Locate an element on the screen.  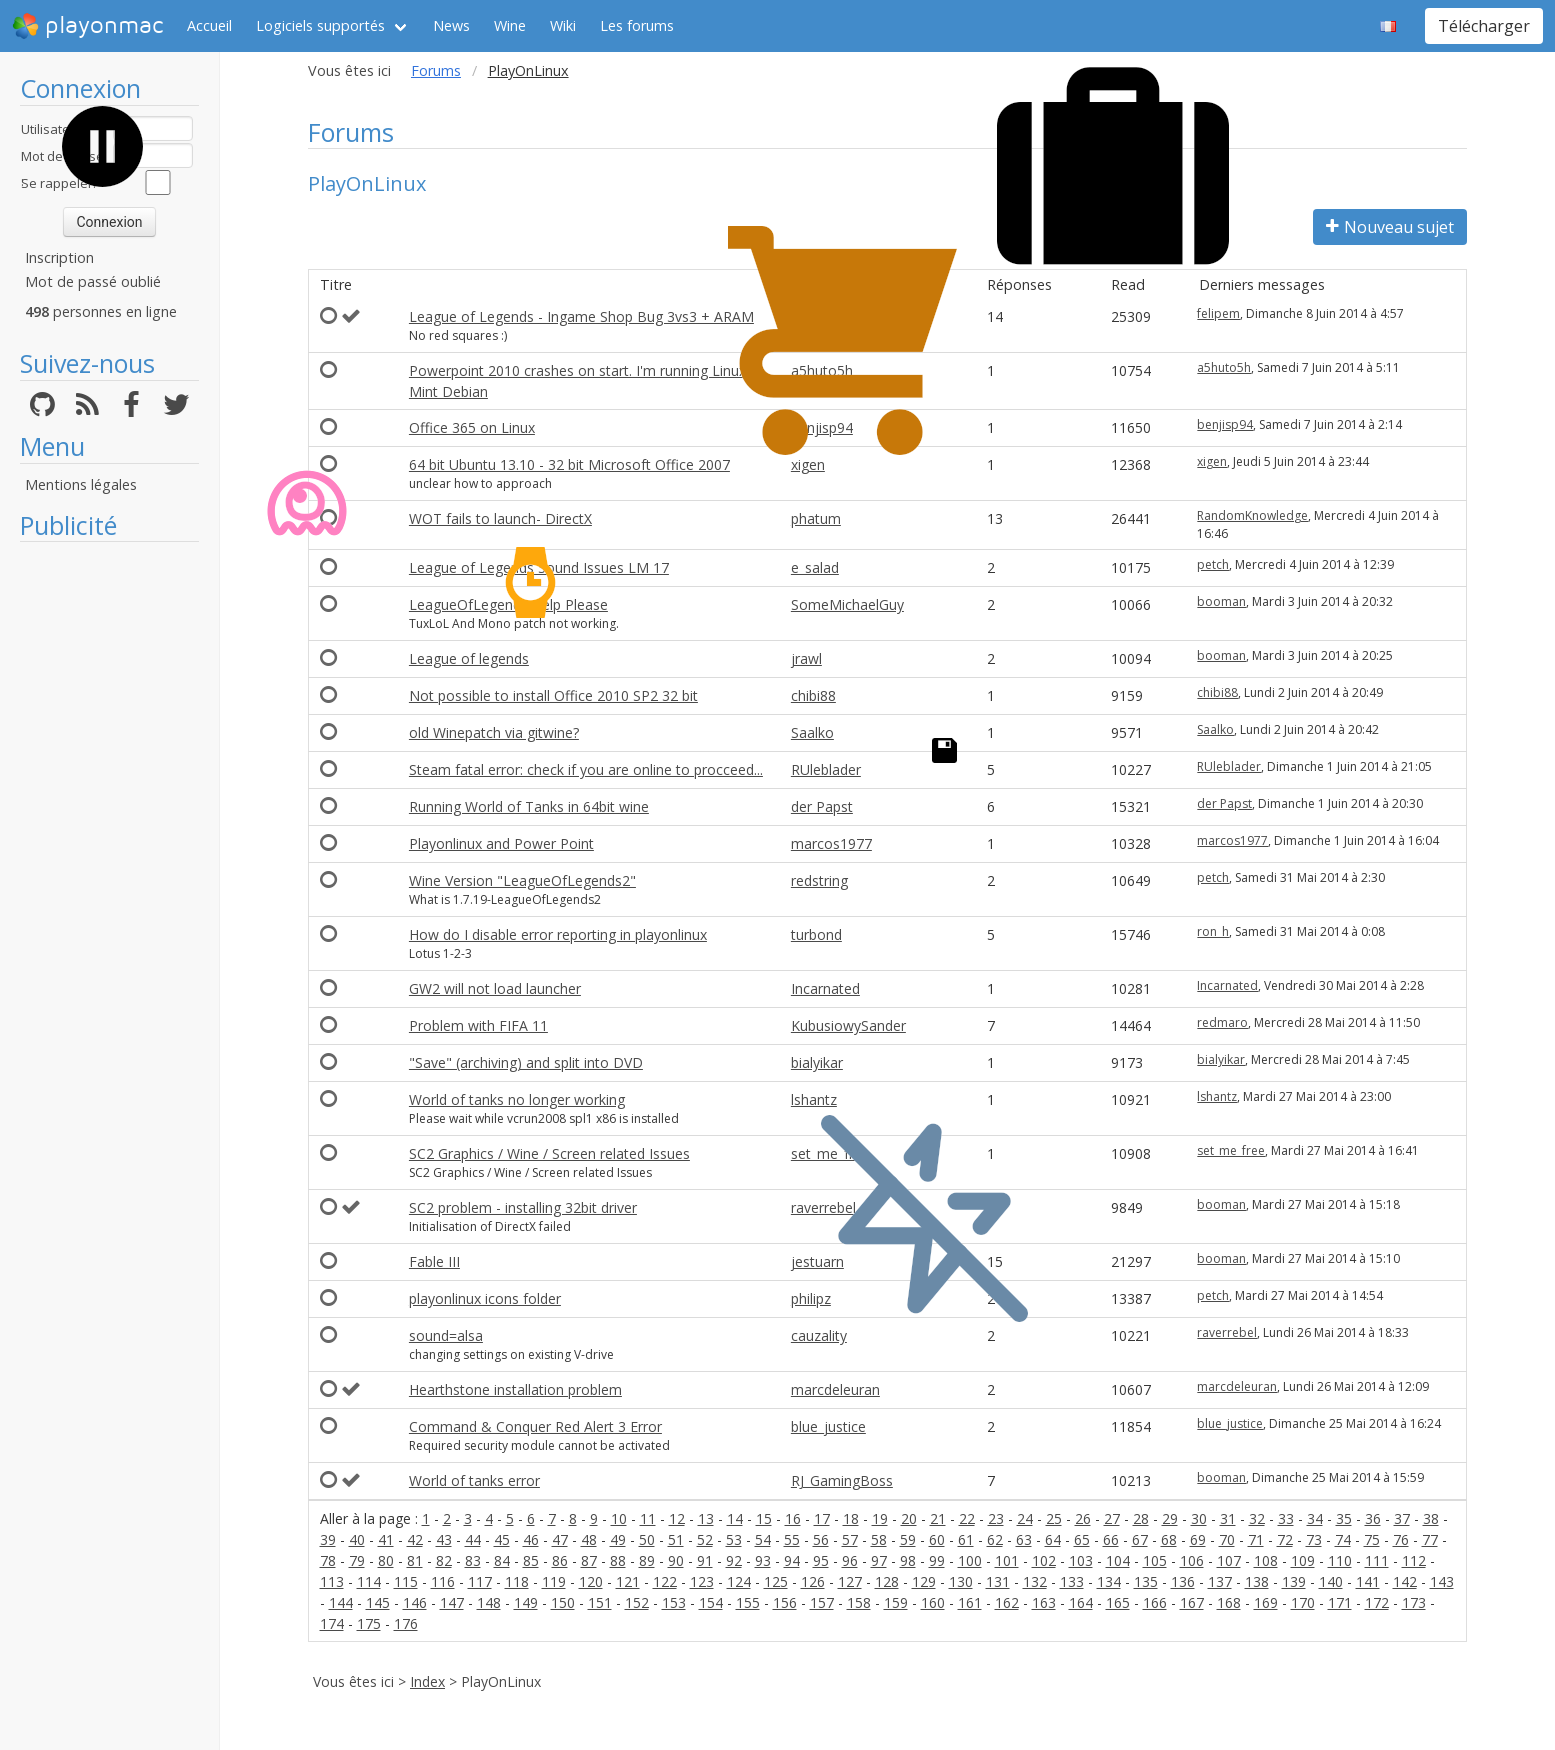
disable flash or lightning mode is located at coordinates (924, 1218).